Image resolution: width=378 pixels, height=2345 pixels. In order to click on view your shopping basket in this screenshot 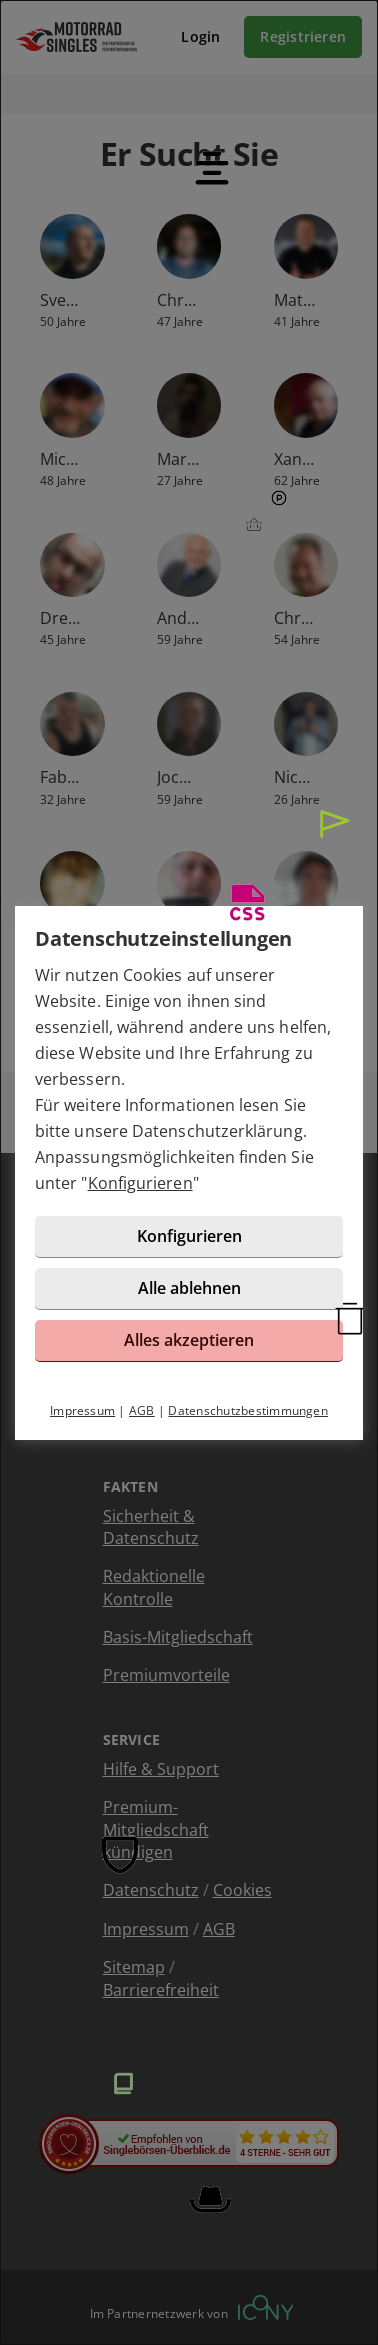, I will do `click(254, 525)`.